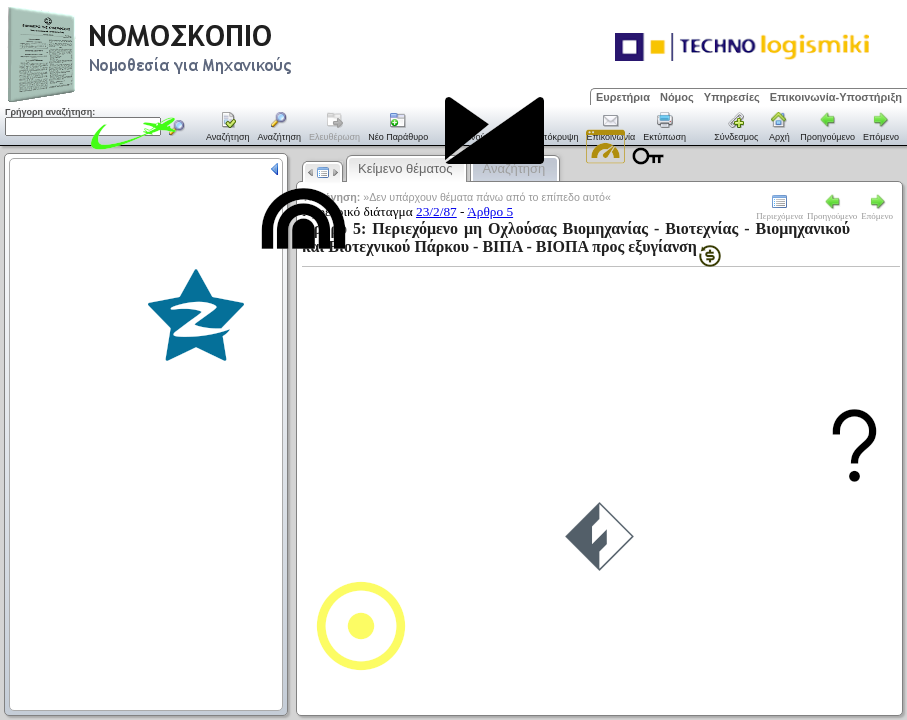 This screenshot has height=720, width=907. What do you see at coordinates (605, 146) in the screenshot?
I see `open Google PageSpeed Insights` at bounding box center [605, 146].